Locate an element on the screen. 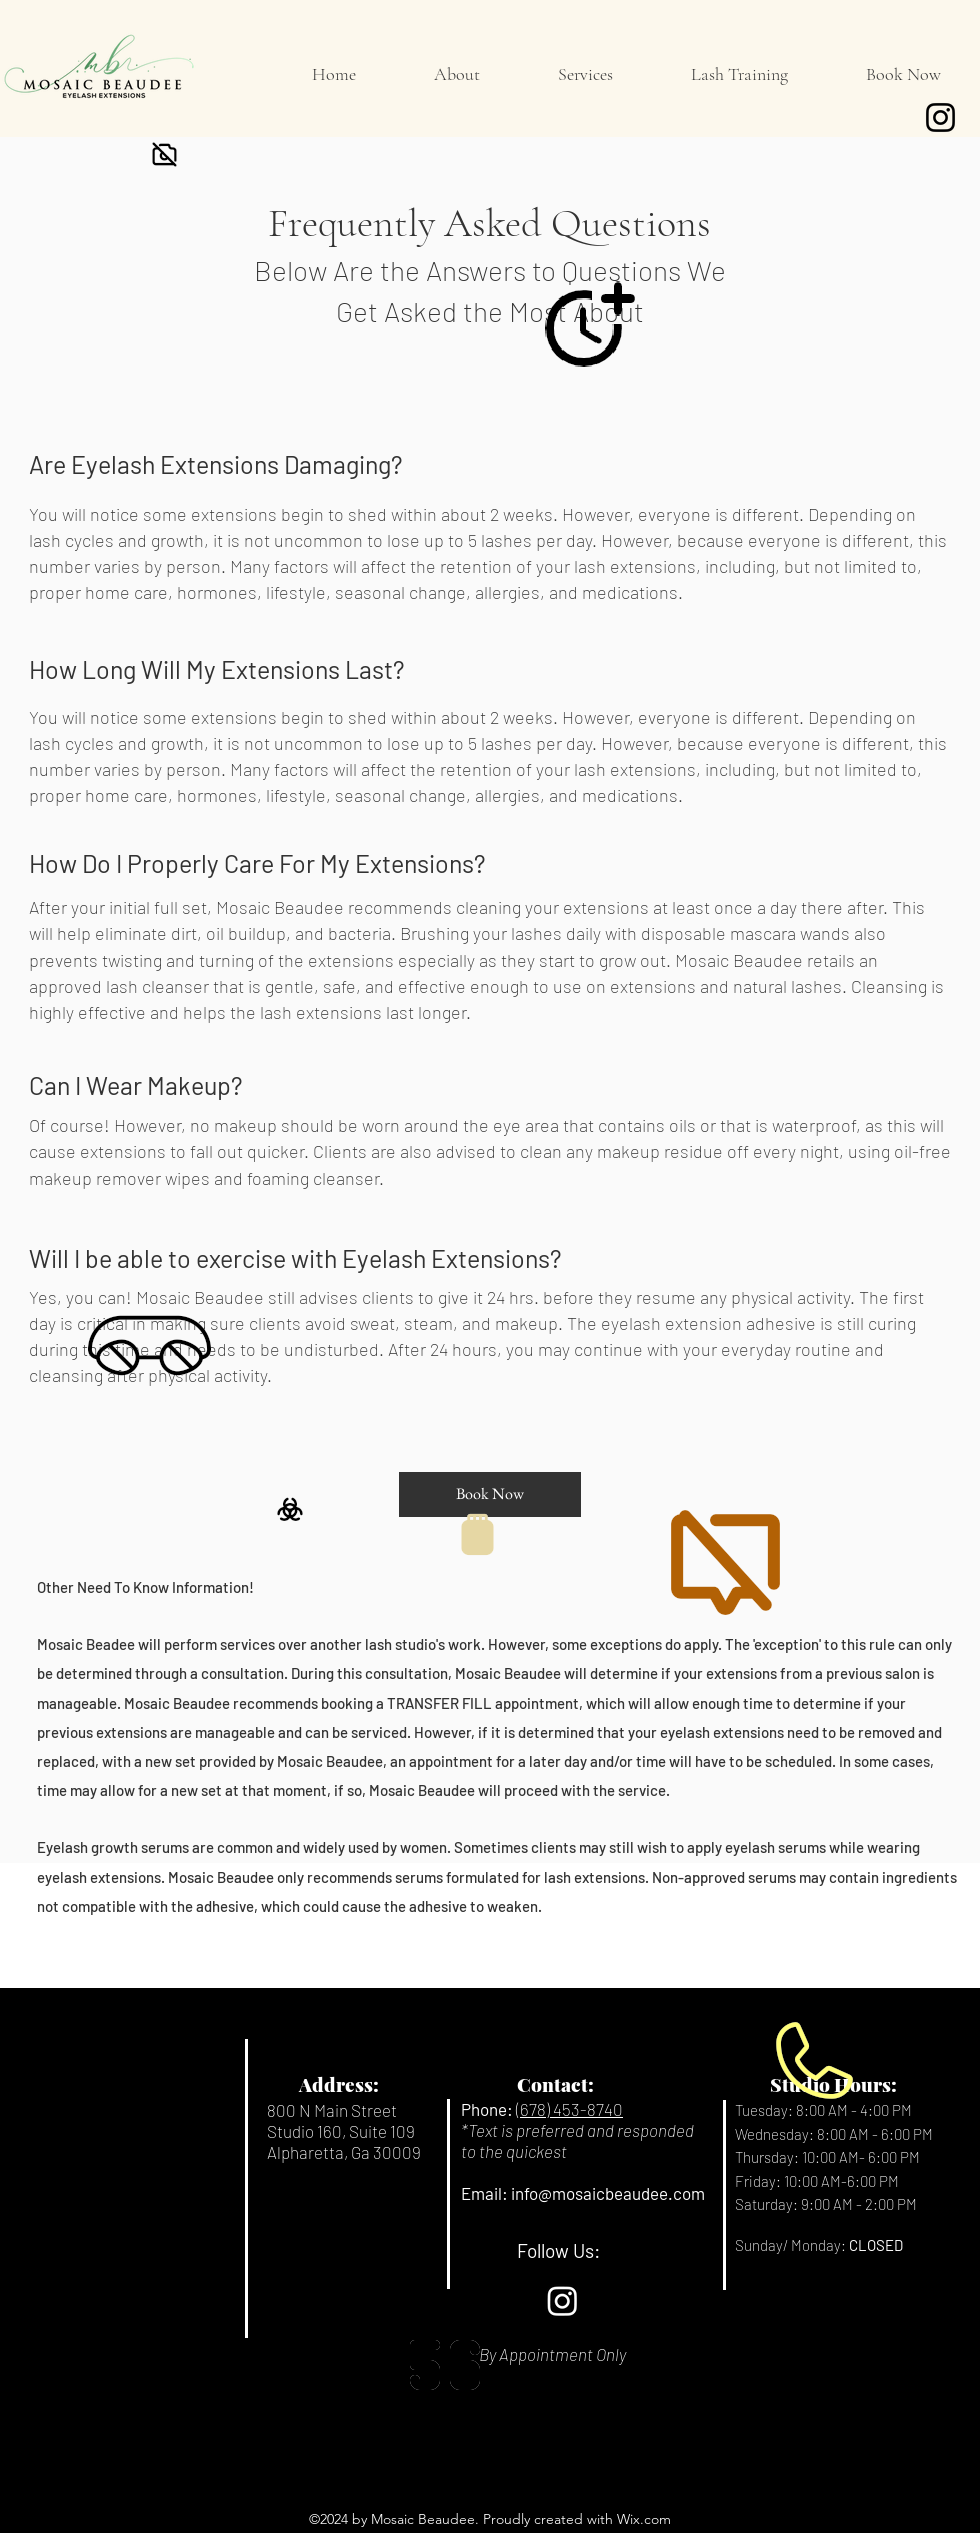  indicates item number 56 in a list or sequence is located at coordinates (445, 2365).